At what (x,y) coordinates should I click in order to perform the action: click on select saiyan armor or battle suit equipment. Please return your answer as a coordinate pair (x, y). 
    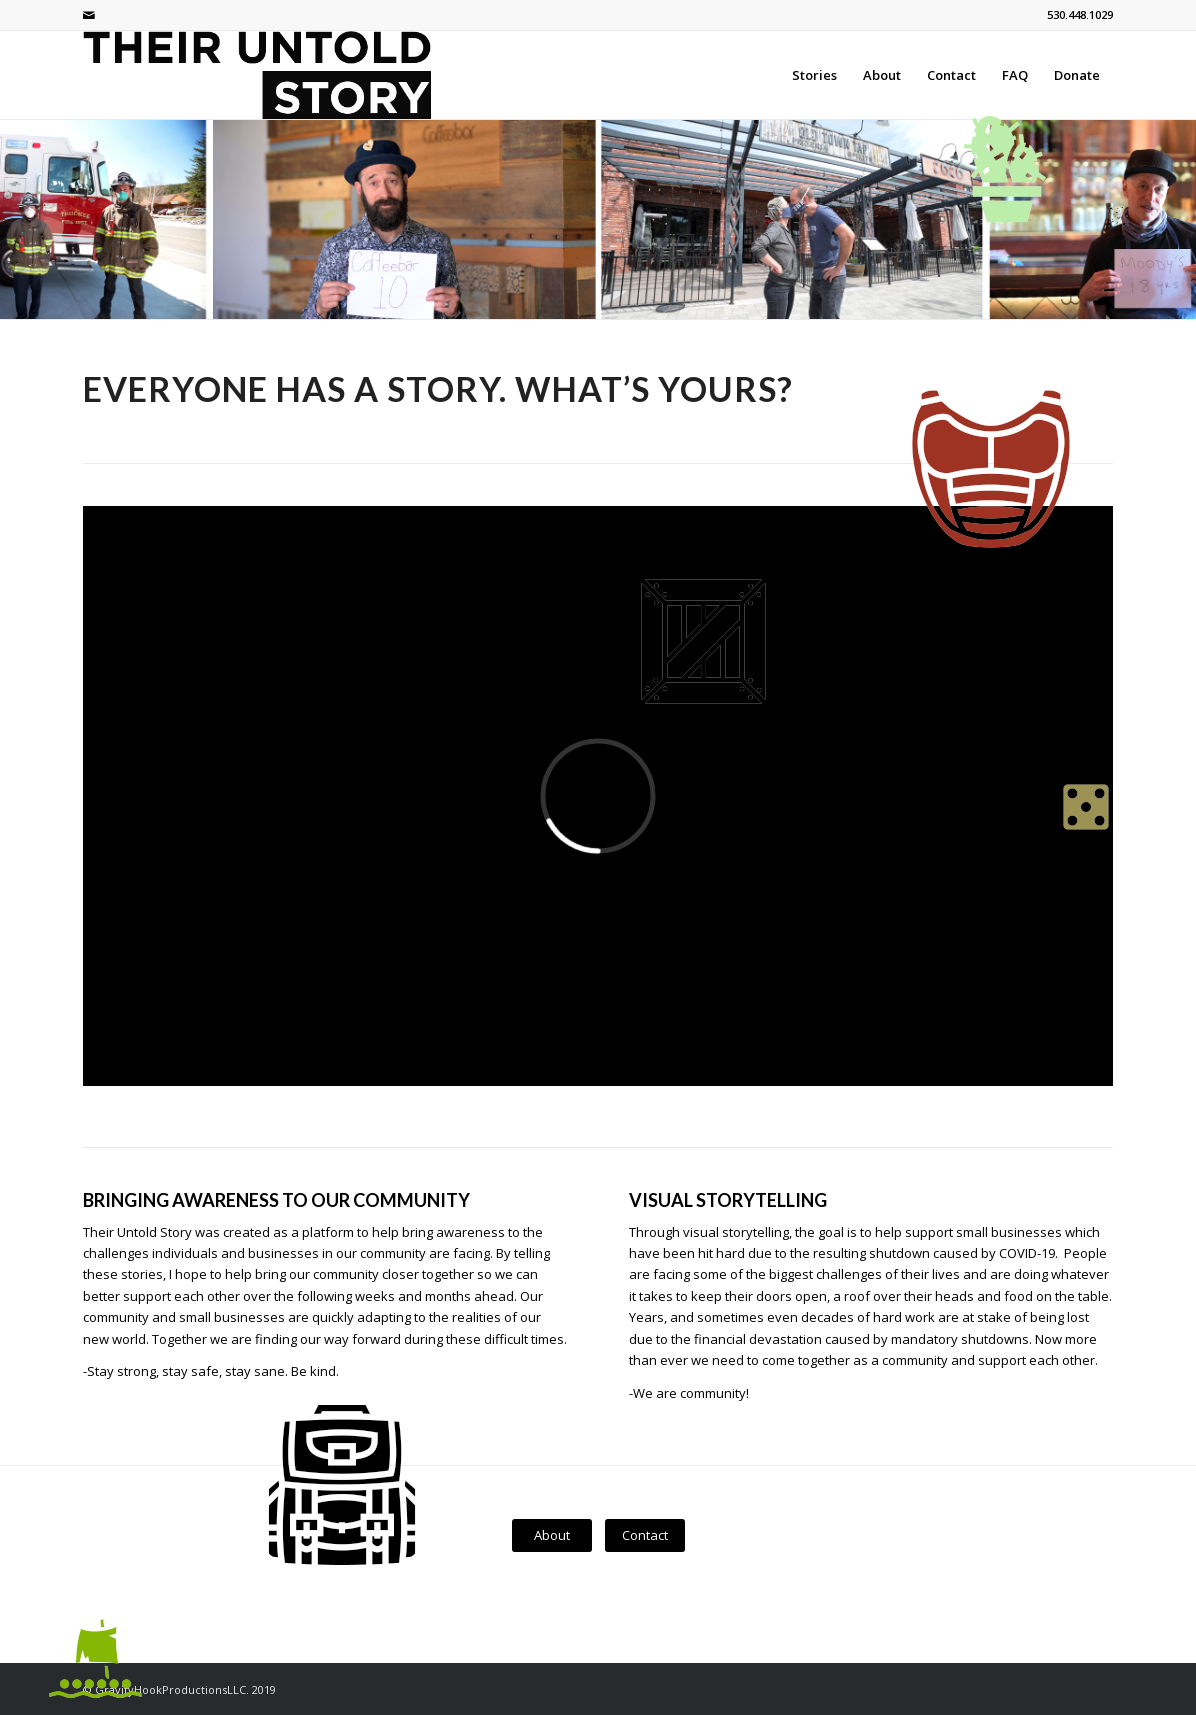
    Looking at the image, I should click on (991, 466).